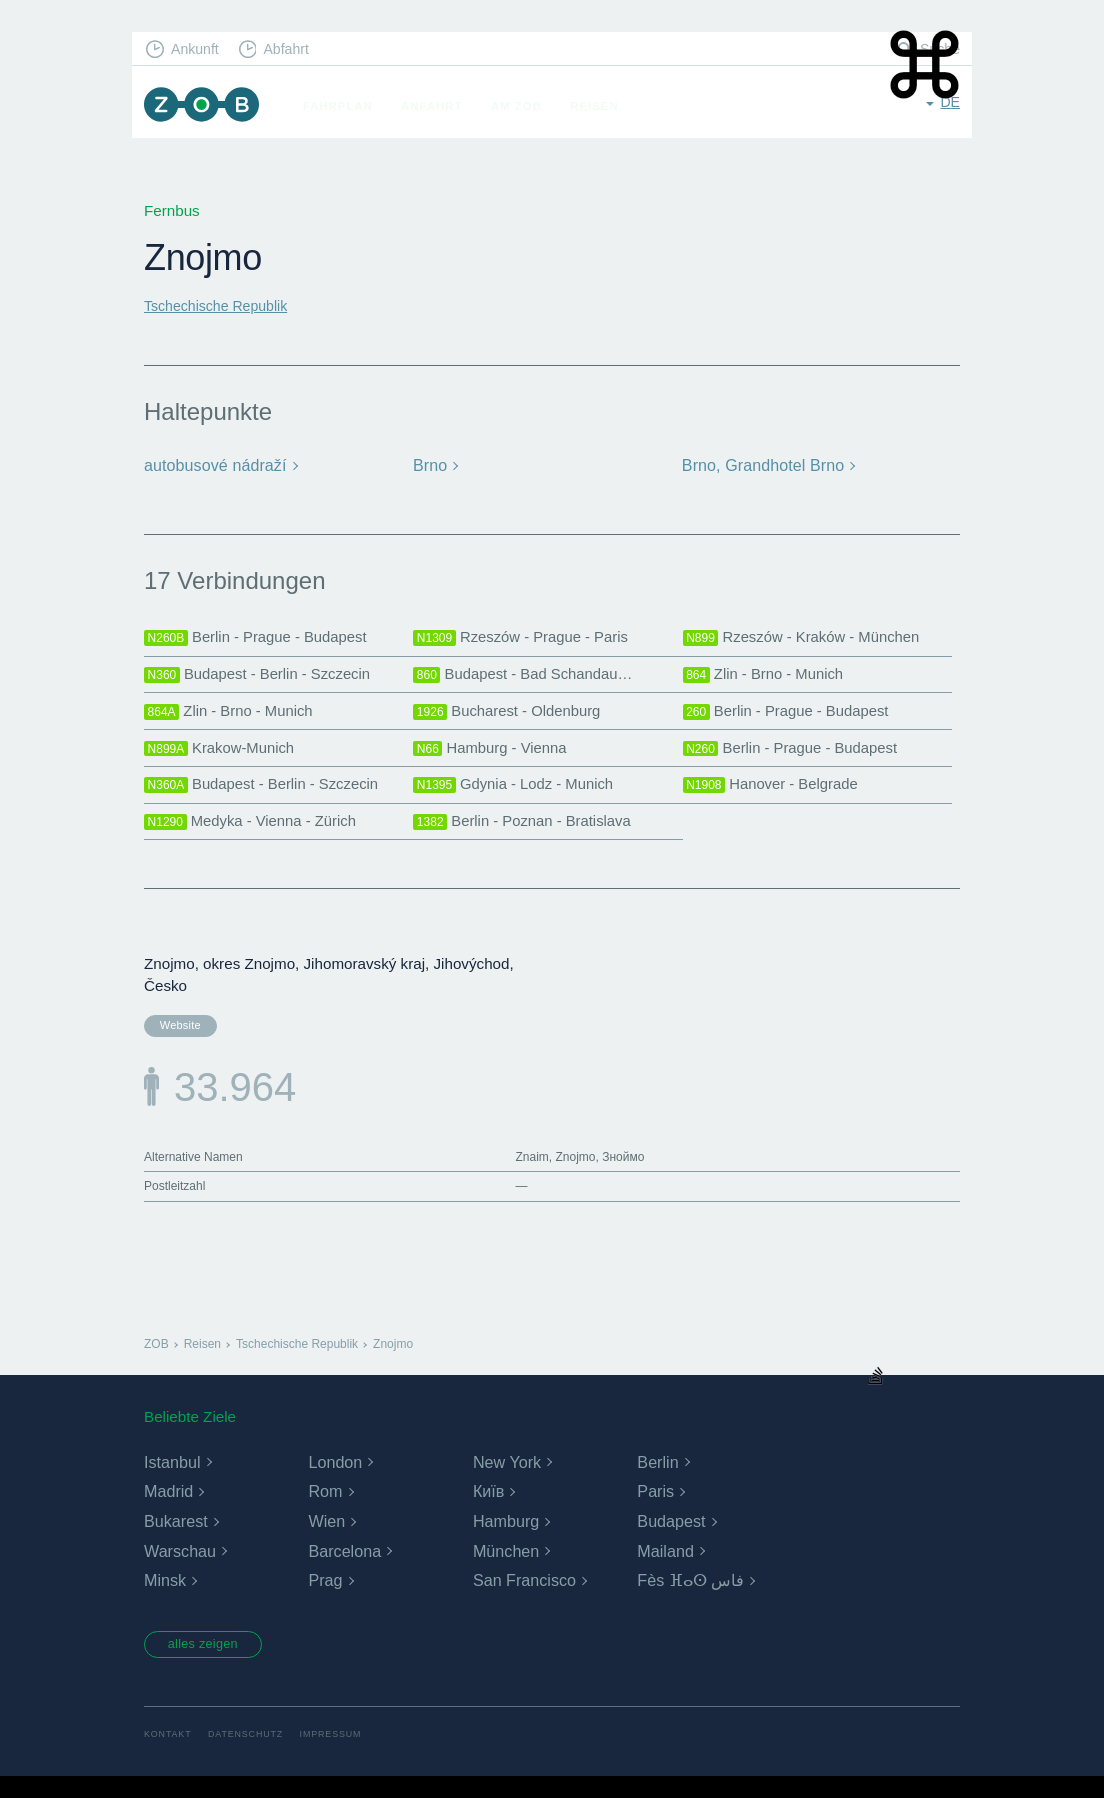 The height and width of the screenshot is (1798, 1104). I want to click on command key symbol for keyboard shortcuts, so click(924, 64).